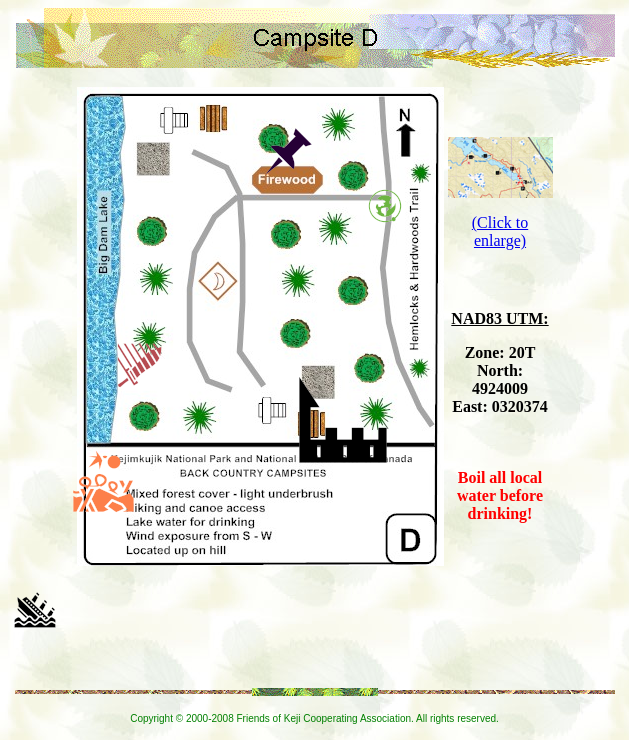  What do you see at coordinates (35, 607) in the screenshot?
I see `indicates game over or failure state` at bounding box center [35, 607].